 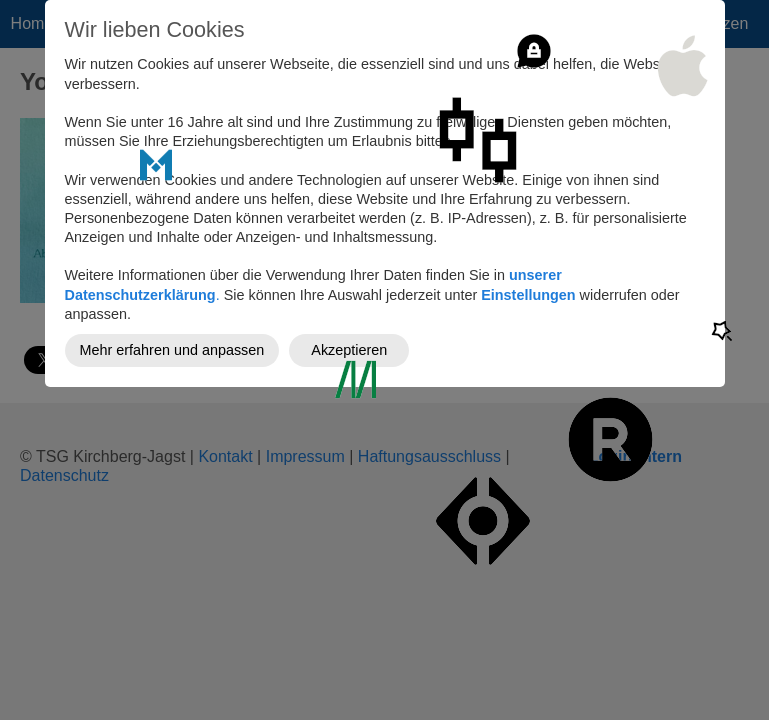 I want to click on Apple company logo, so click(x=684, y=66).